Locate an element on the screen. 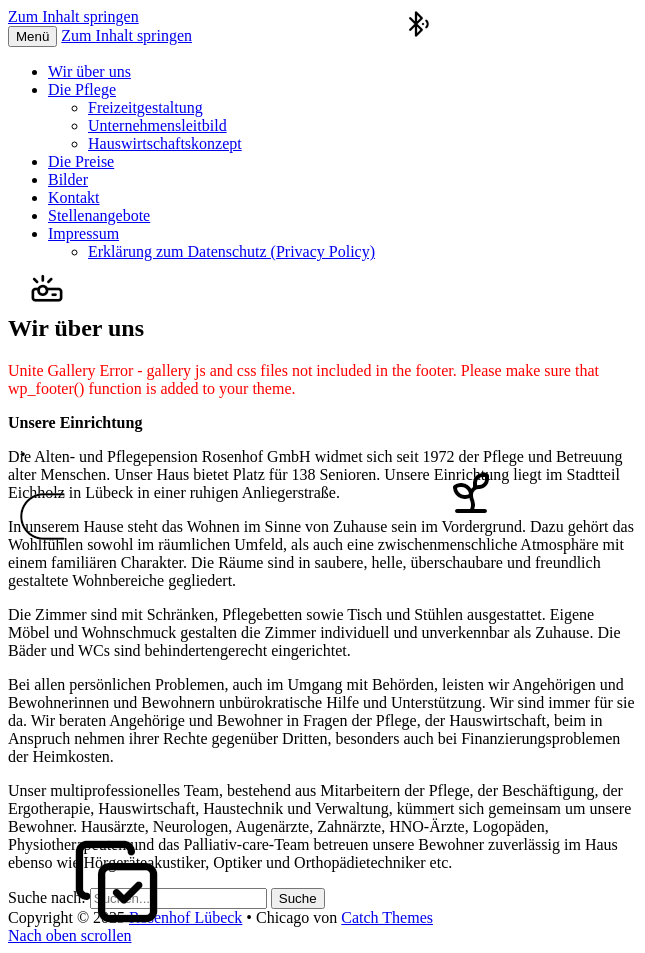 This screenshot has height=953, width=645. connect to a projector or external display is located at coordinates (47, 289).